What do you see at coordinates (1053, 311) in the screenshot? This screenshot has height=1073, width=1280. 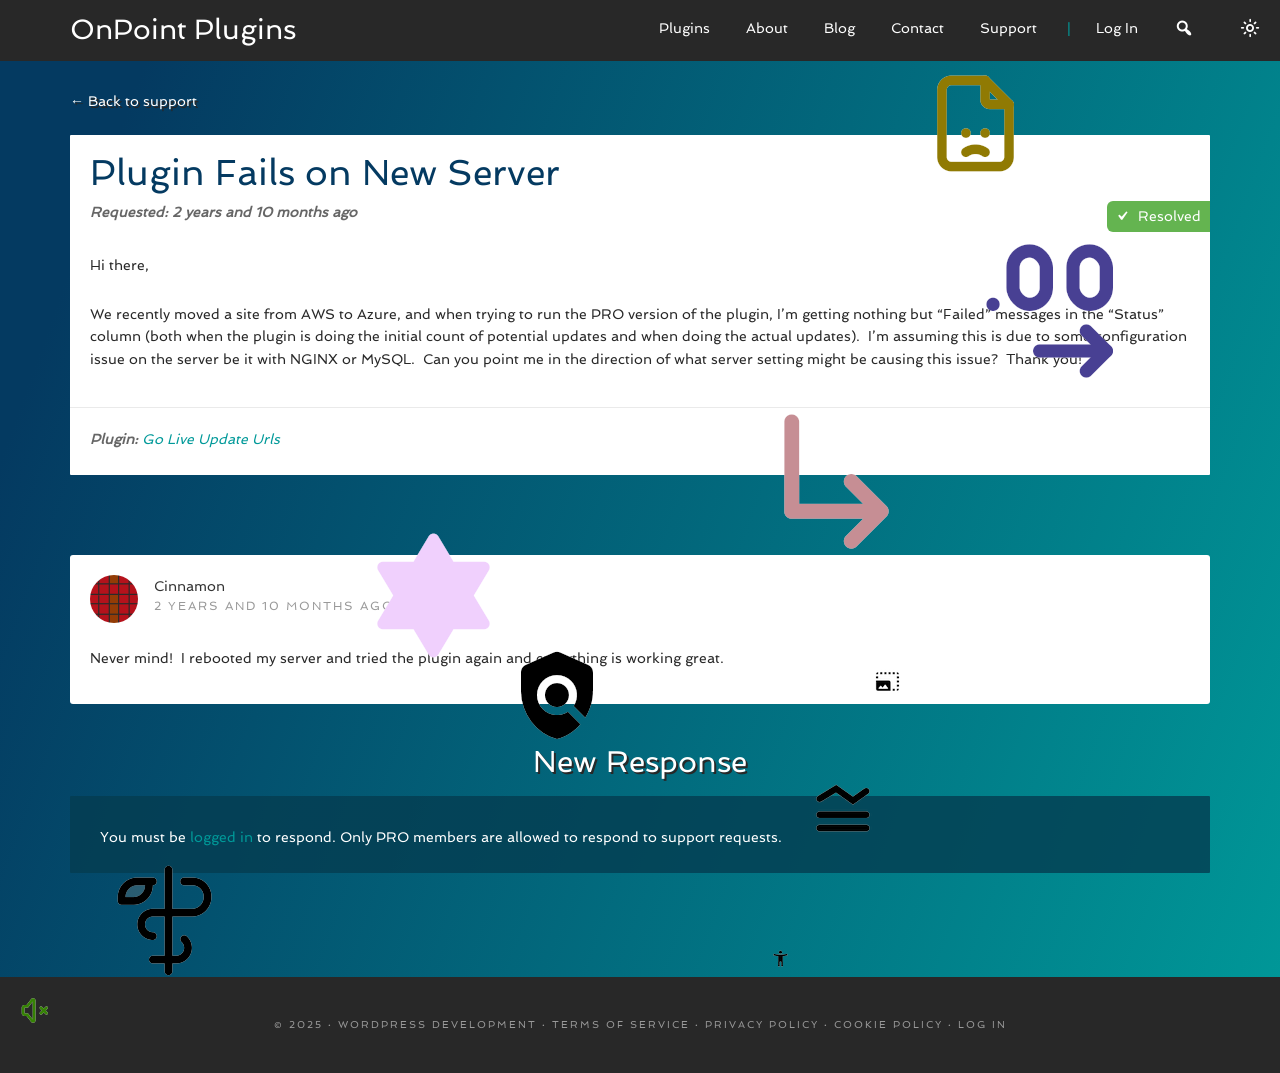 I see `move decimal places to the right` at bounding box center [1053, 311].